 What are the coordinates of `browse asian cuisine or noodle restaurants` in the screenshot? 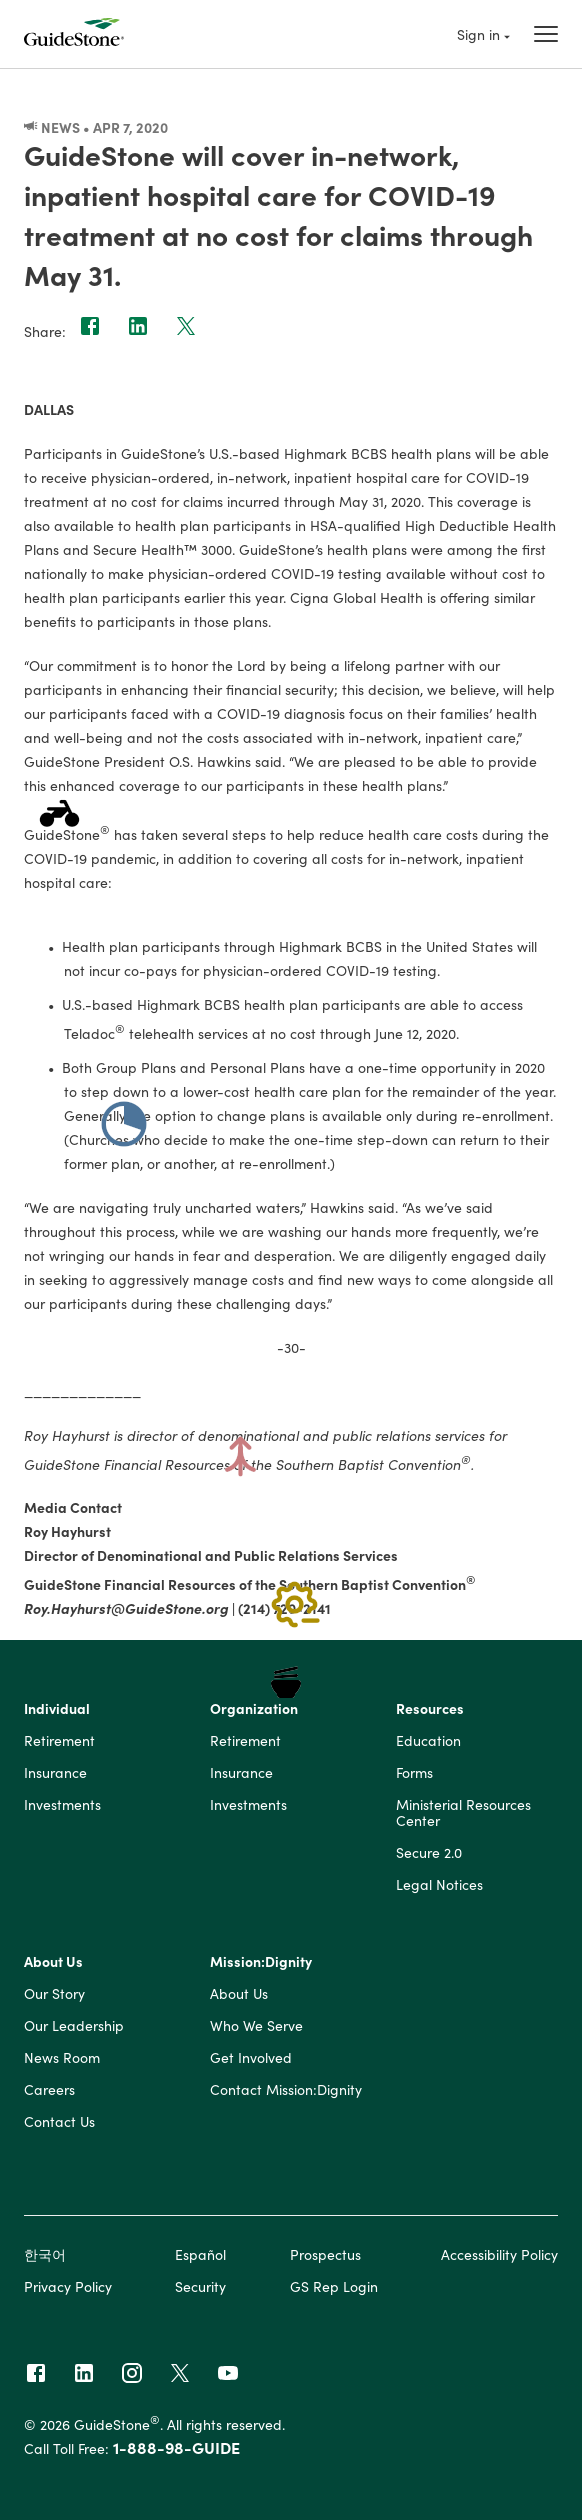 It's located at (286, 1683).